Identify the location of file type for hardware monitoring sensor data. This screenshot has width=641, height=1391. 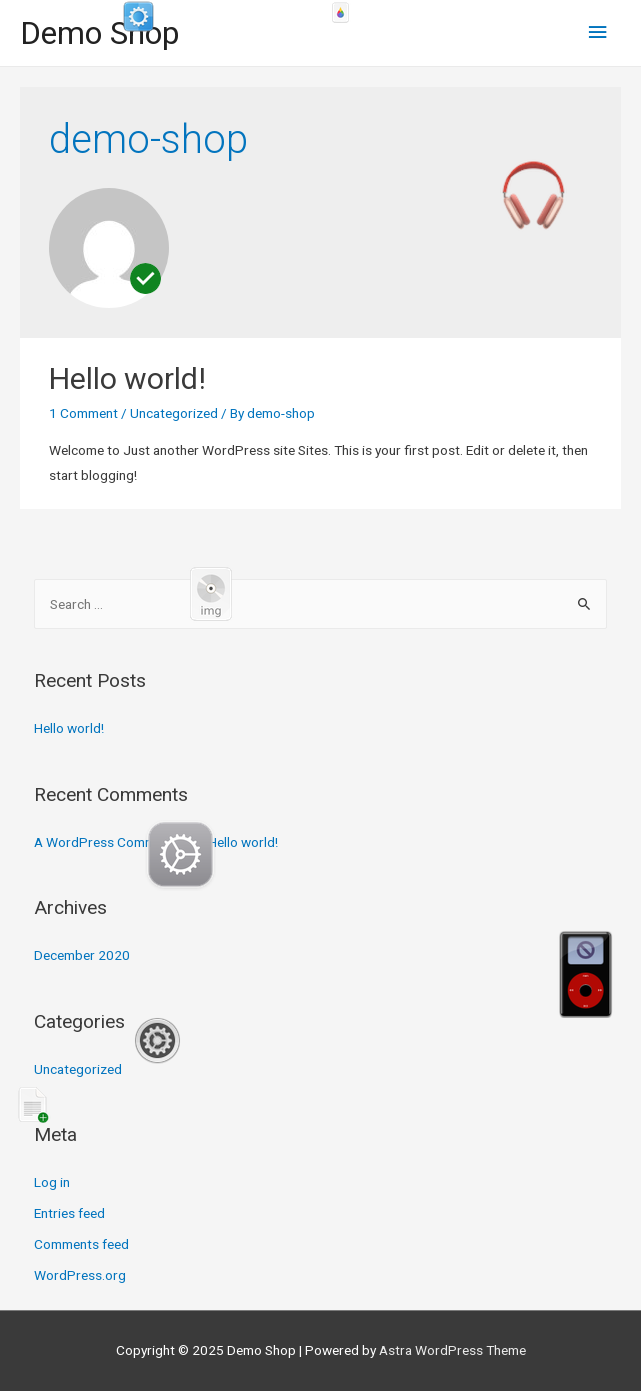
(340, 12).